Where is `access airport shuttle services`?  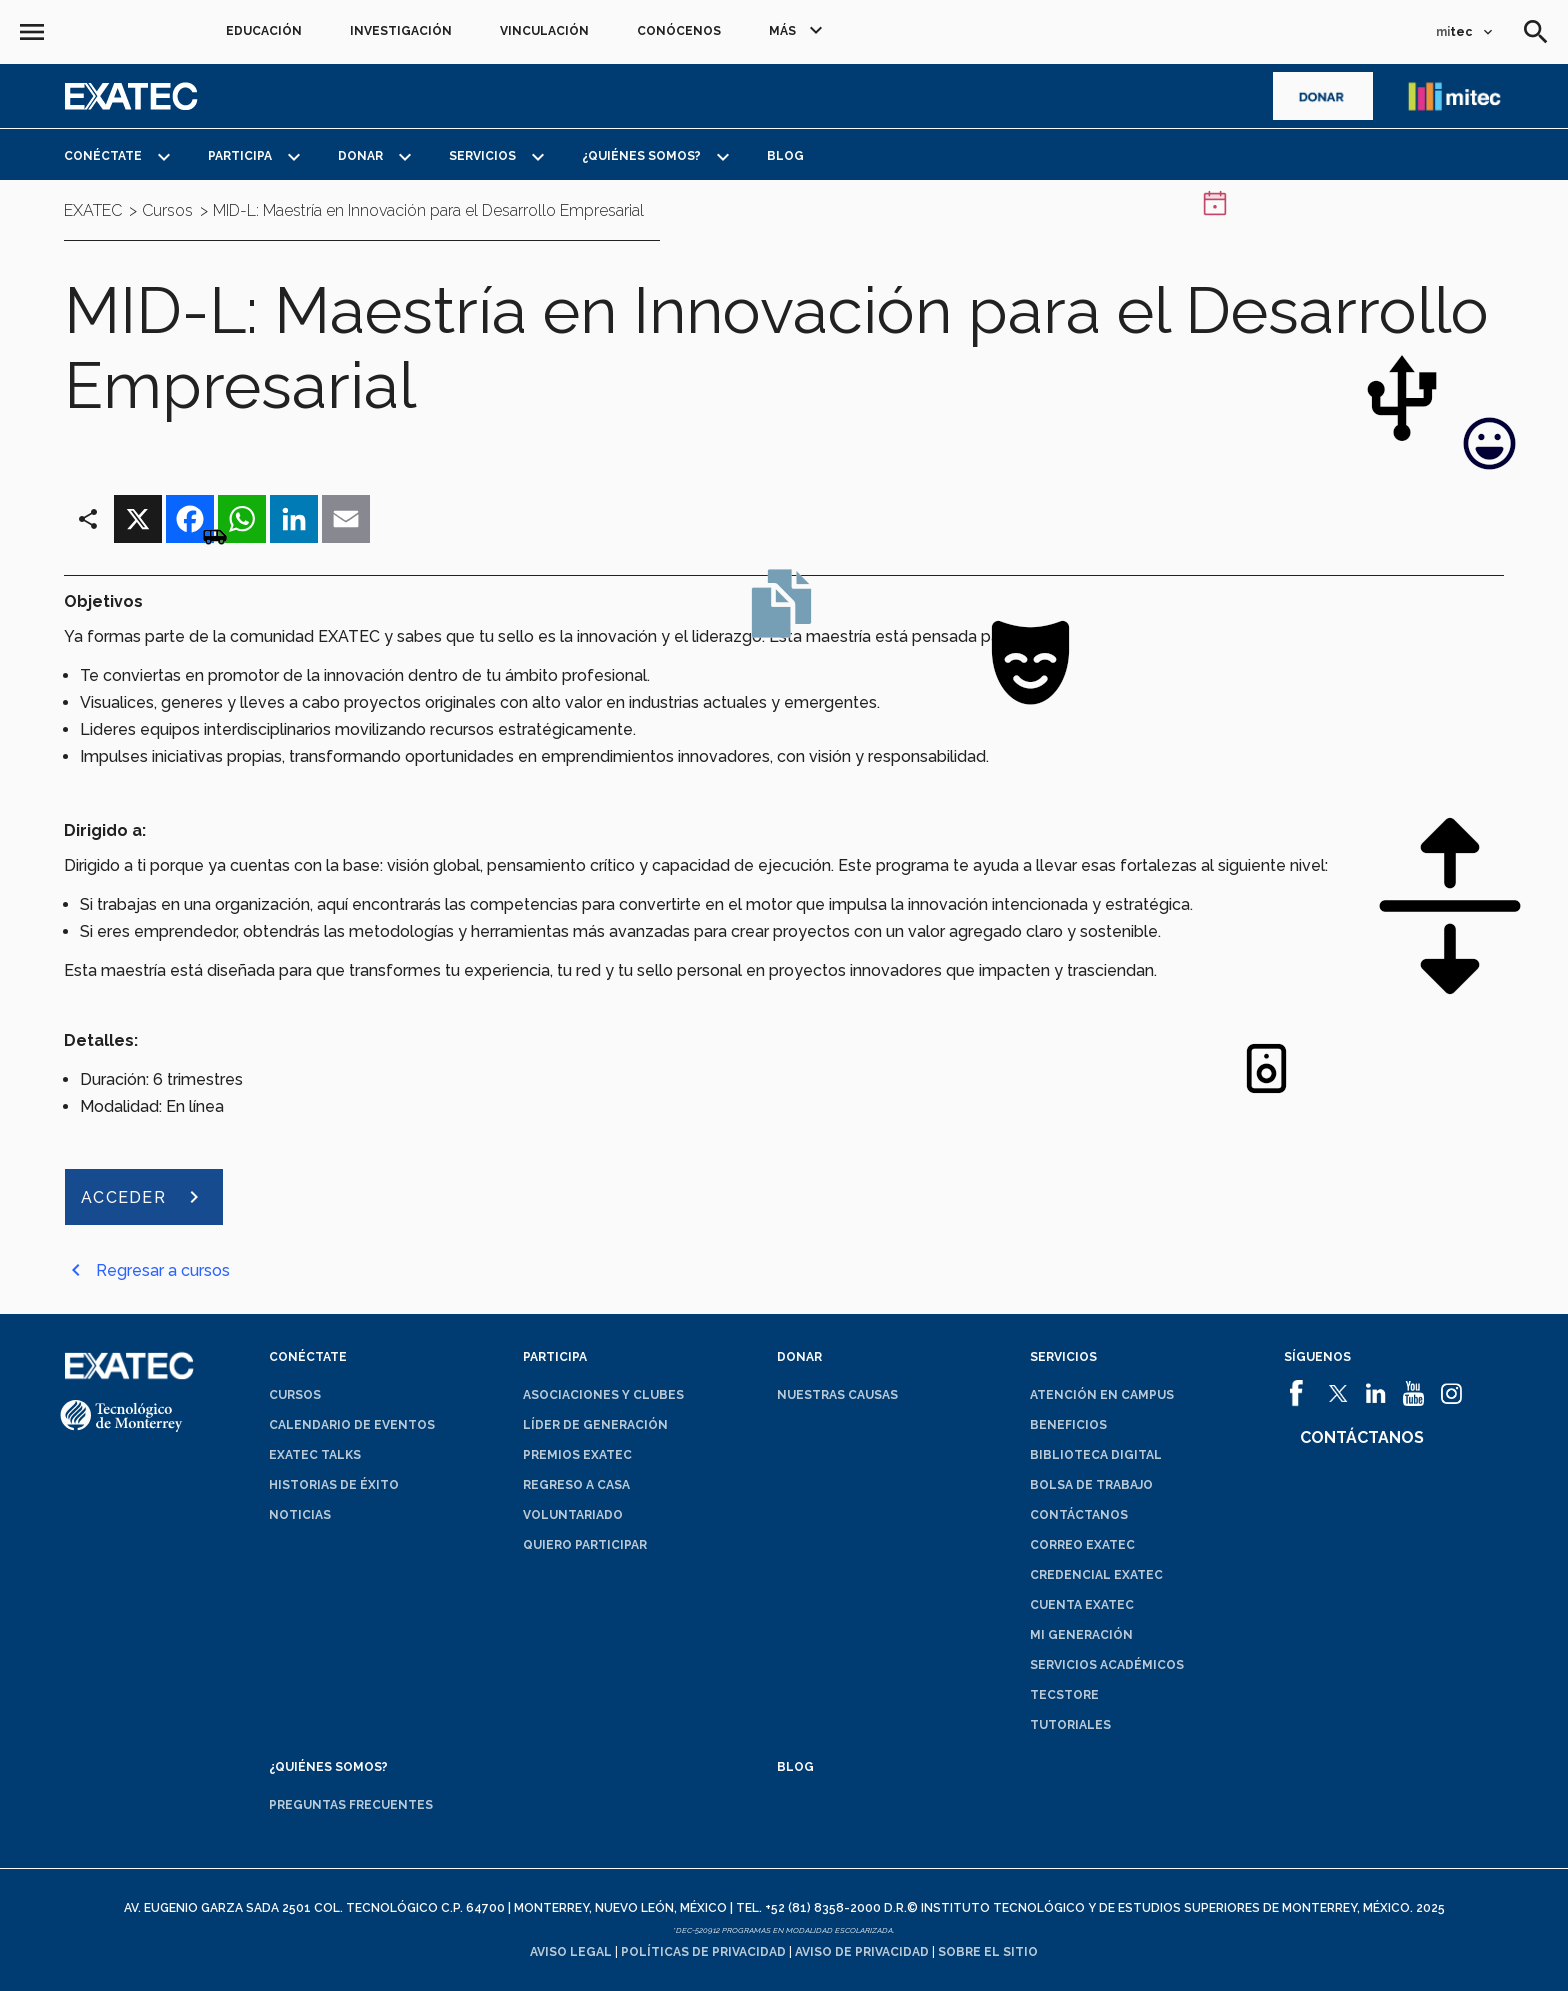
access airport shuttle services is located at coordinates (215, 537).